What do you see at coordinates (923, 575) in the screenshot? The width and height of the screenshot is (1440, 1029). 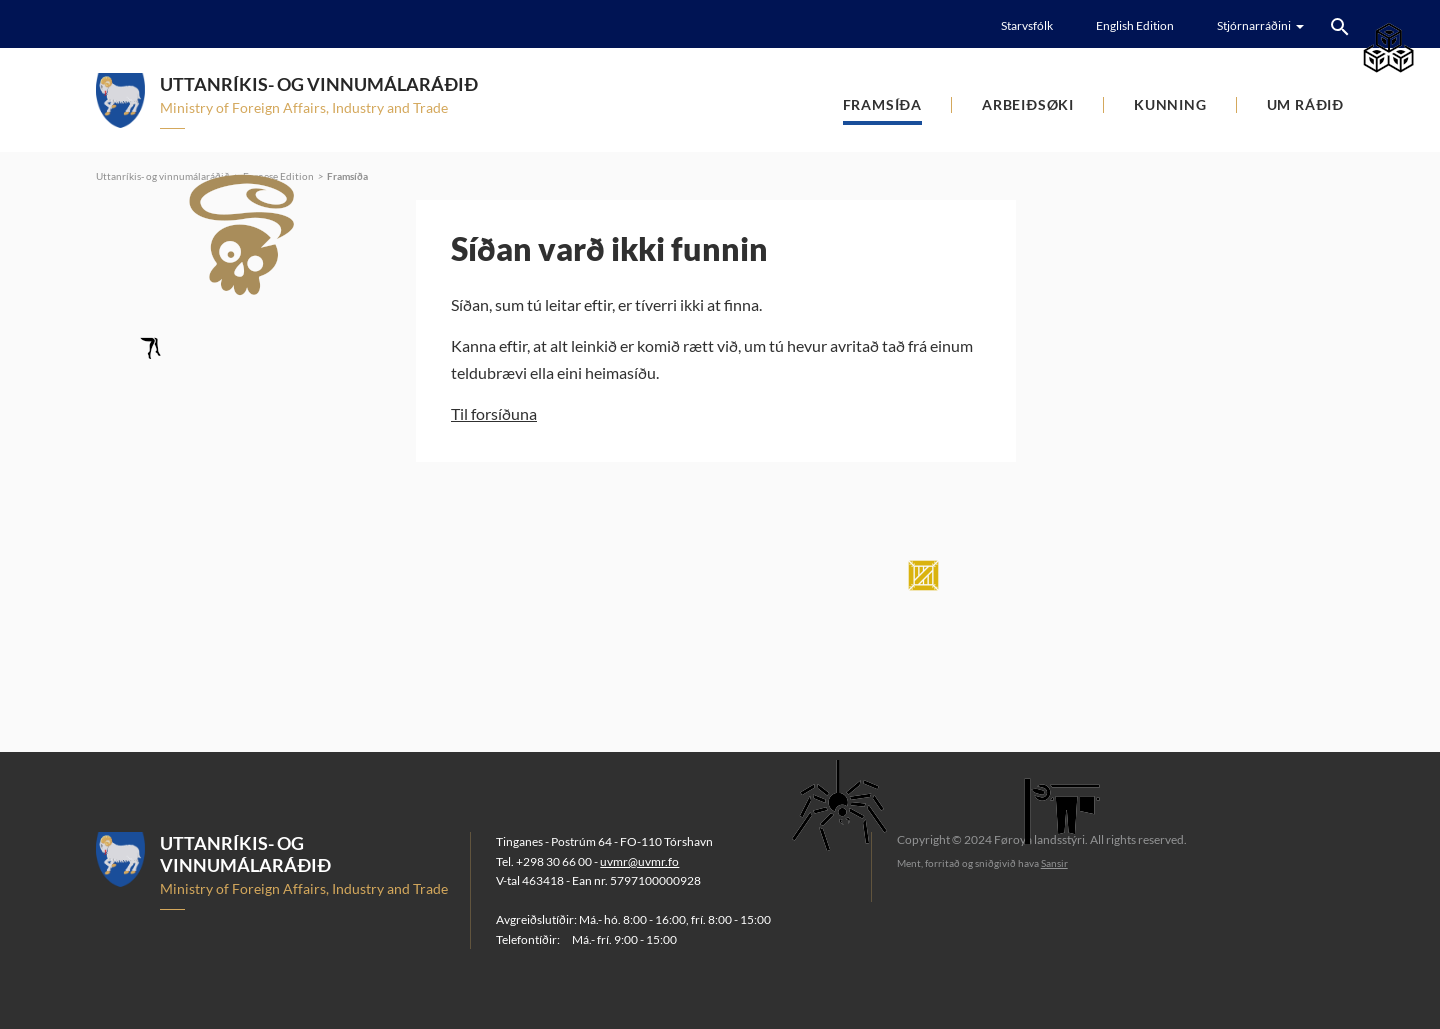 I see `open inventory or storage` at bounding box center [923, 575].